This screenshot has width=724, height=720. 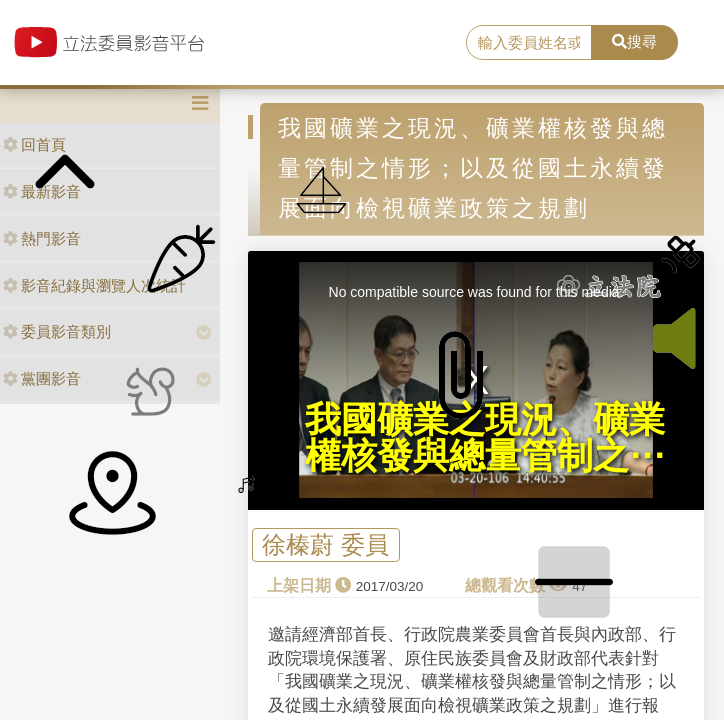 I want to click on decrease quantity or value, so click(x=574, y=582).